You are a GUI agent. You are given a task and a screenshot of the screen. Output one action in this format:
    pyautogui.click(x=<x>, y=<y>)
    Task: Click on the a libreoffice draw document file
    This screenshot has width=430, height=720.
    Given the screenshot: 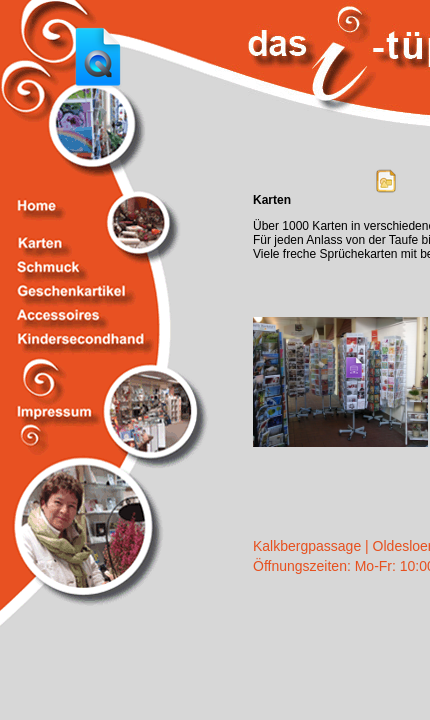 What is the action you would take?
    pyautogui.click(x=386, y=181)
    